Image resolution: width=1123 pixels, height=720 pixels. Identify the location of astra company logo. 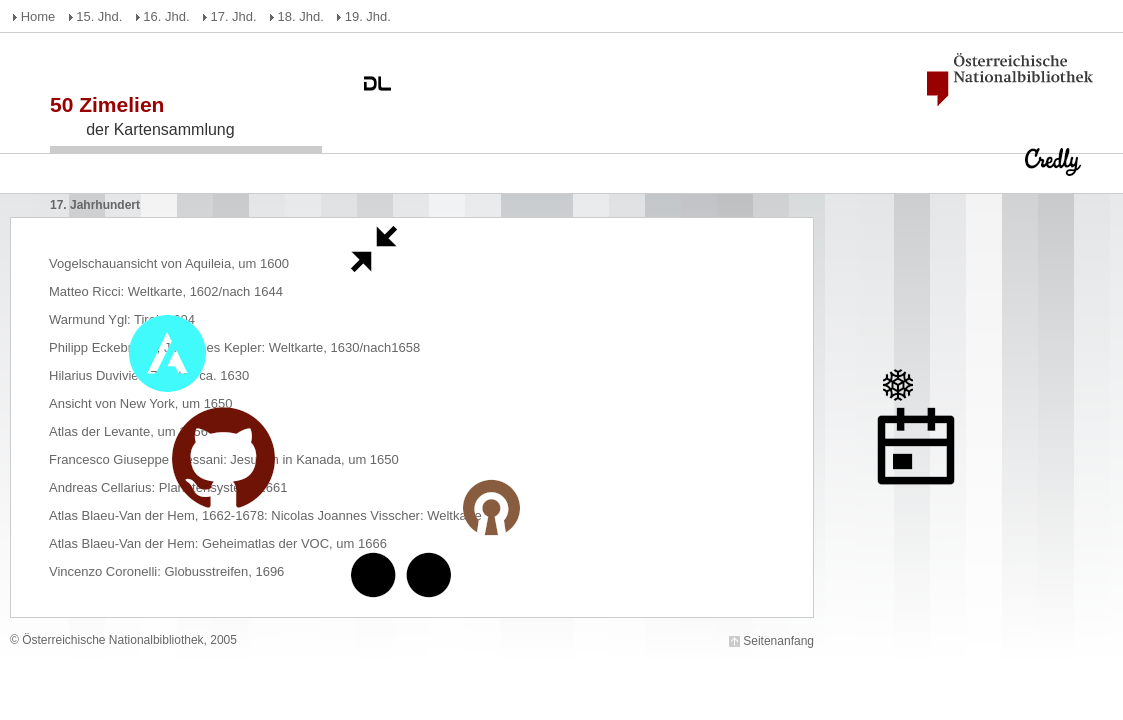
(167, 353).